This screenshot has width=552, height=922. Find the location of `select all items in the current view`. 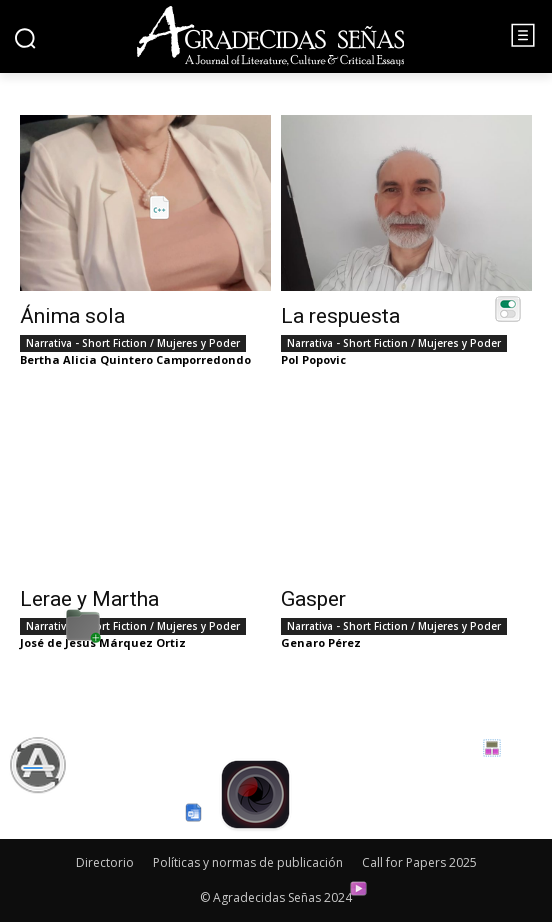

select all items in the current view is located at coordinates (492, 748).